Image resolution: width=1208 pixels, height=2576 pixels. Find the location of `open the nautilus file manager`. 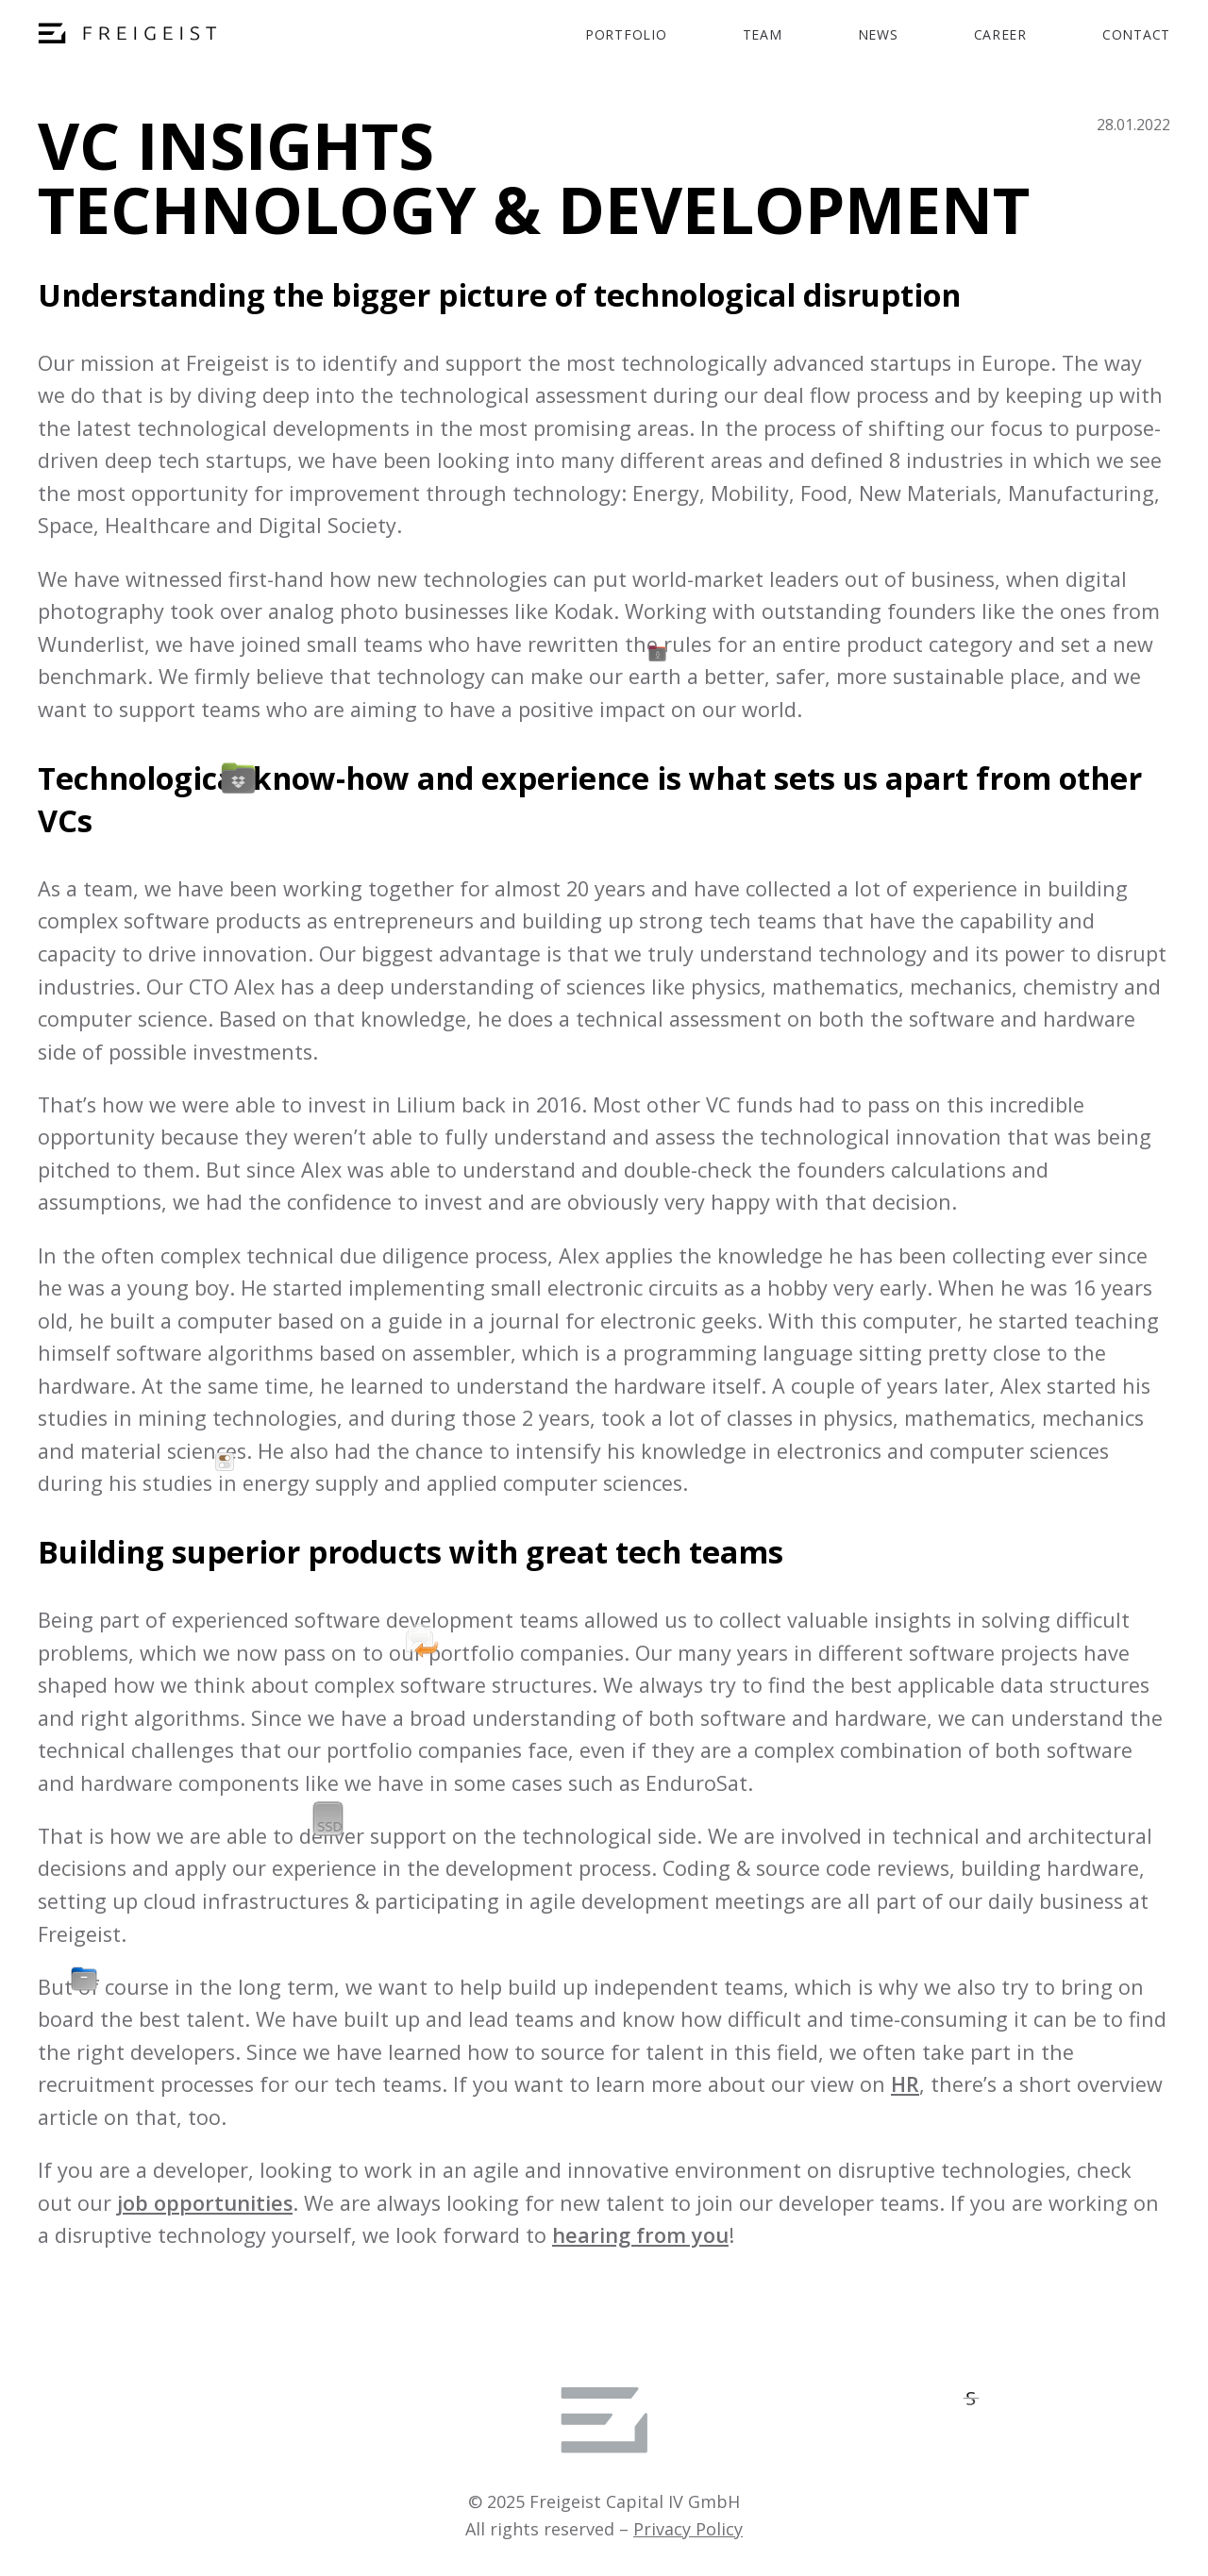

open the nautilus file manager is located at coordinates (84, 1979).